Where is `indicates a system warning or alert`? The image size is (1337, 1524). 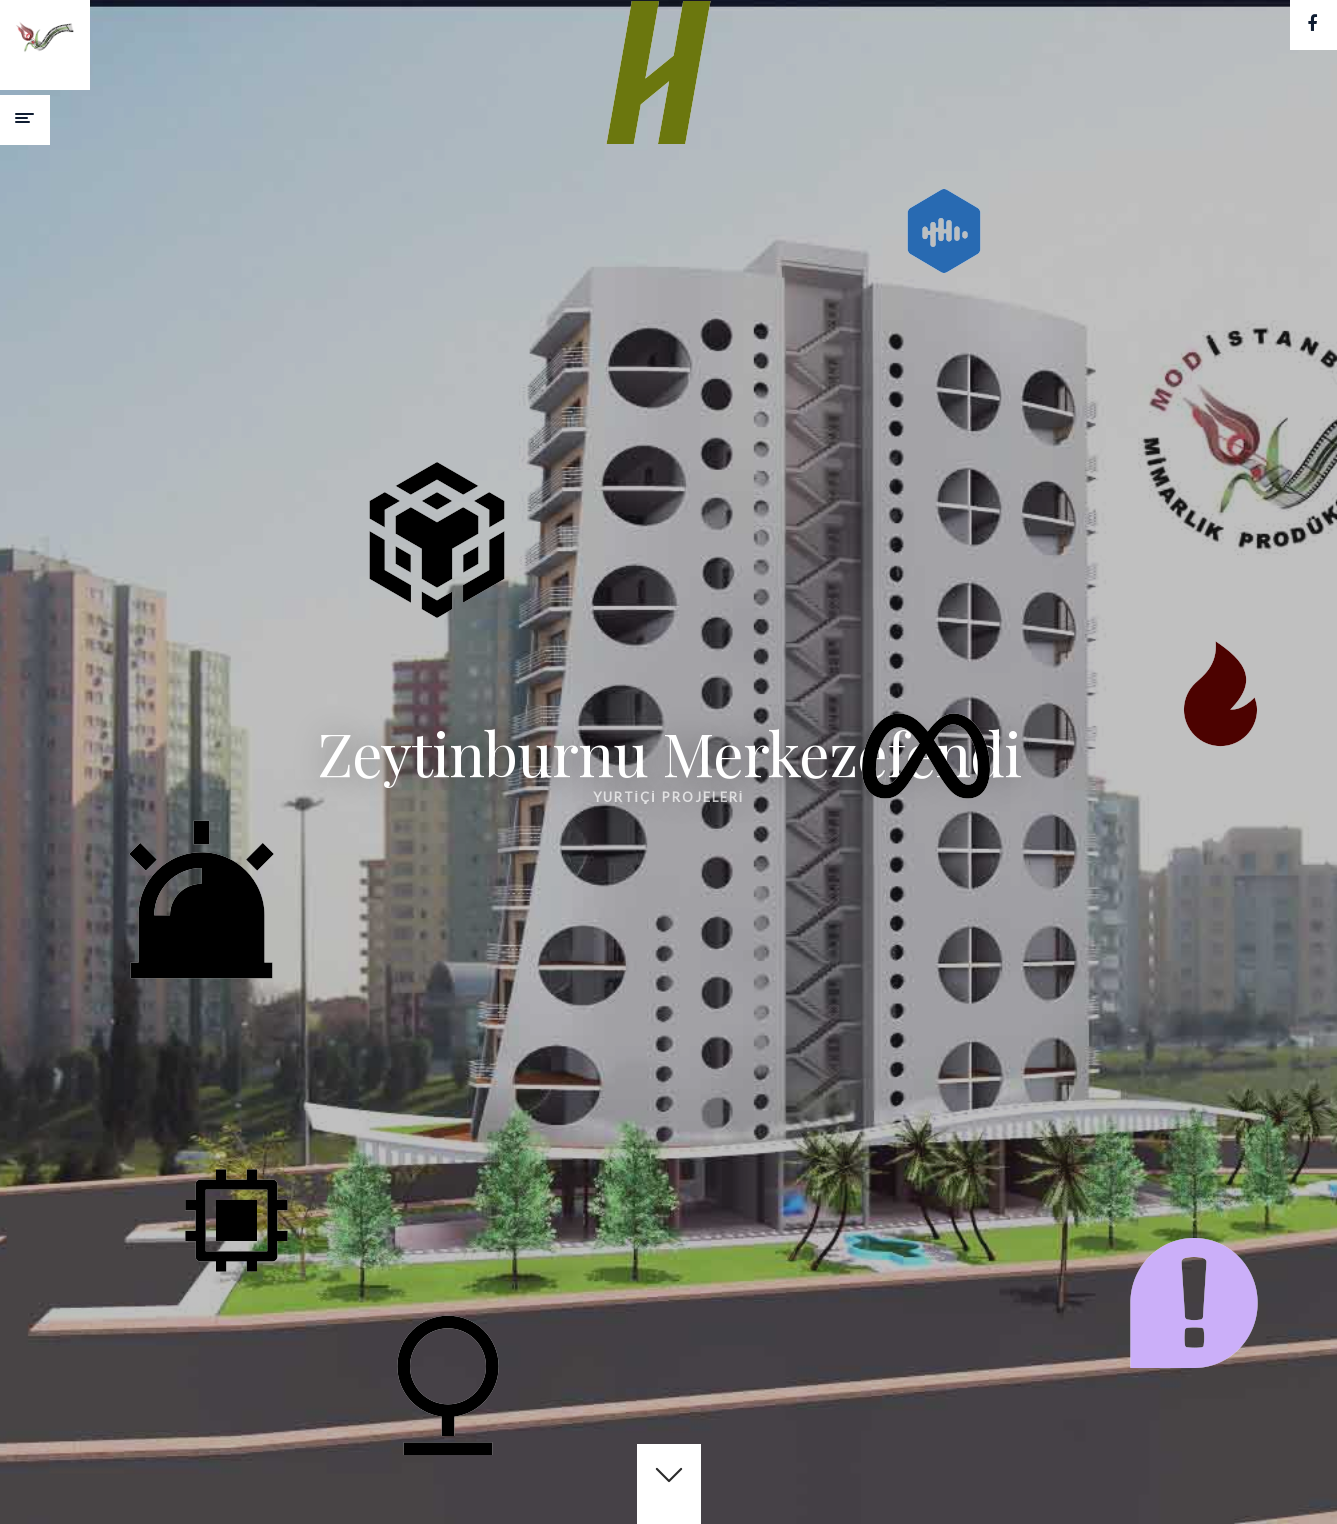 indicates a system warning or alert is located at coordinates (201, 899).